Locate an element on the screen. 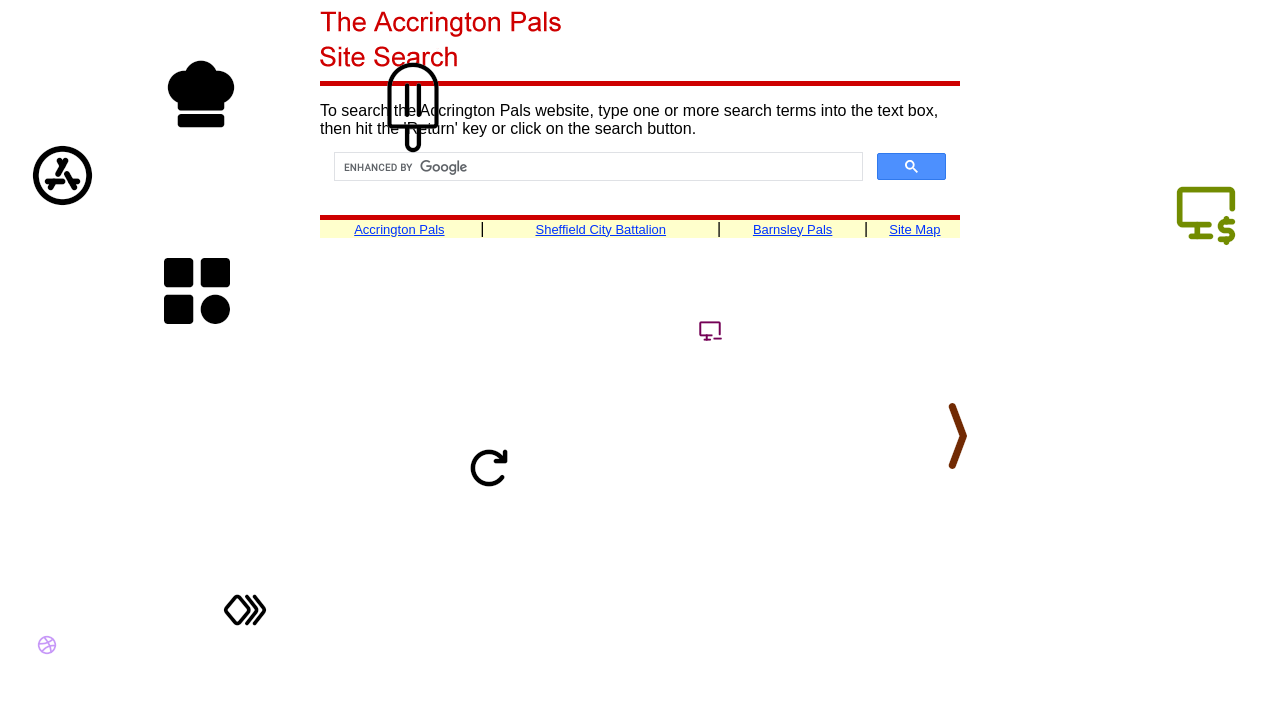 This screenshot has width=1280, height=720. remove a desktop device from your account is located at coordinates (710, 331).